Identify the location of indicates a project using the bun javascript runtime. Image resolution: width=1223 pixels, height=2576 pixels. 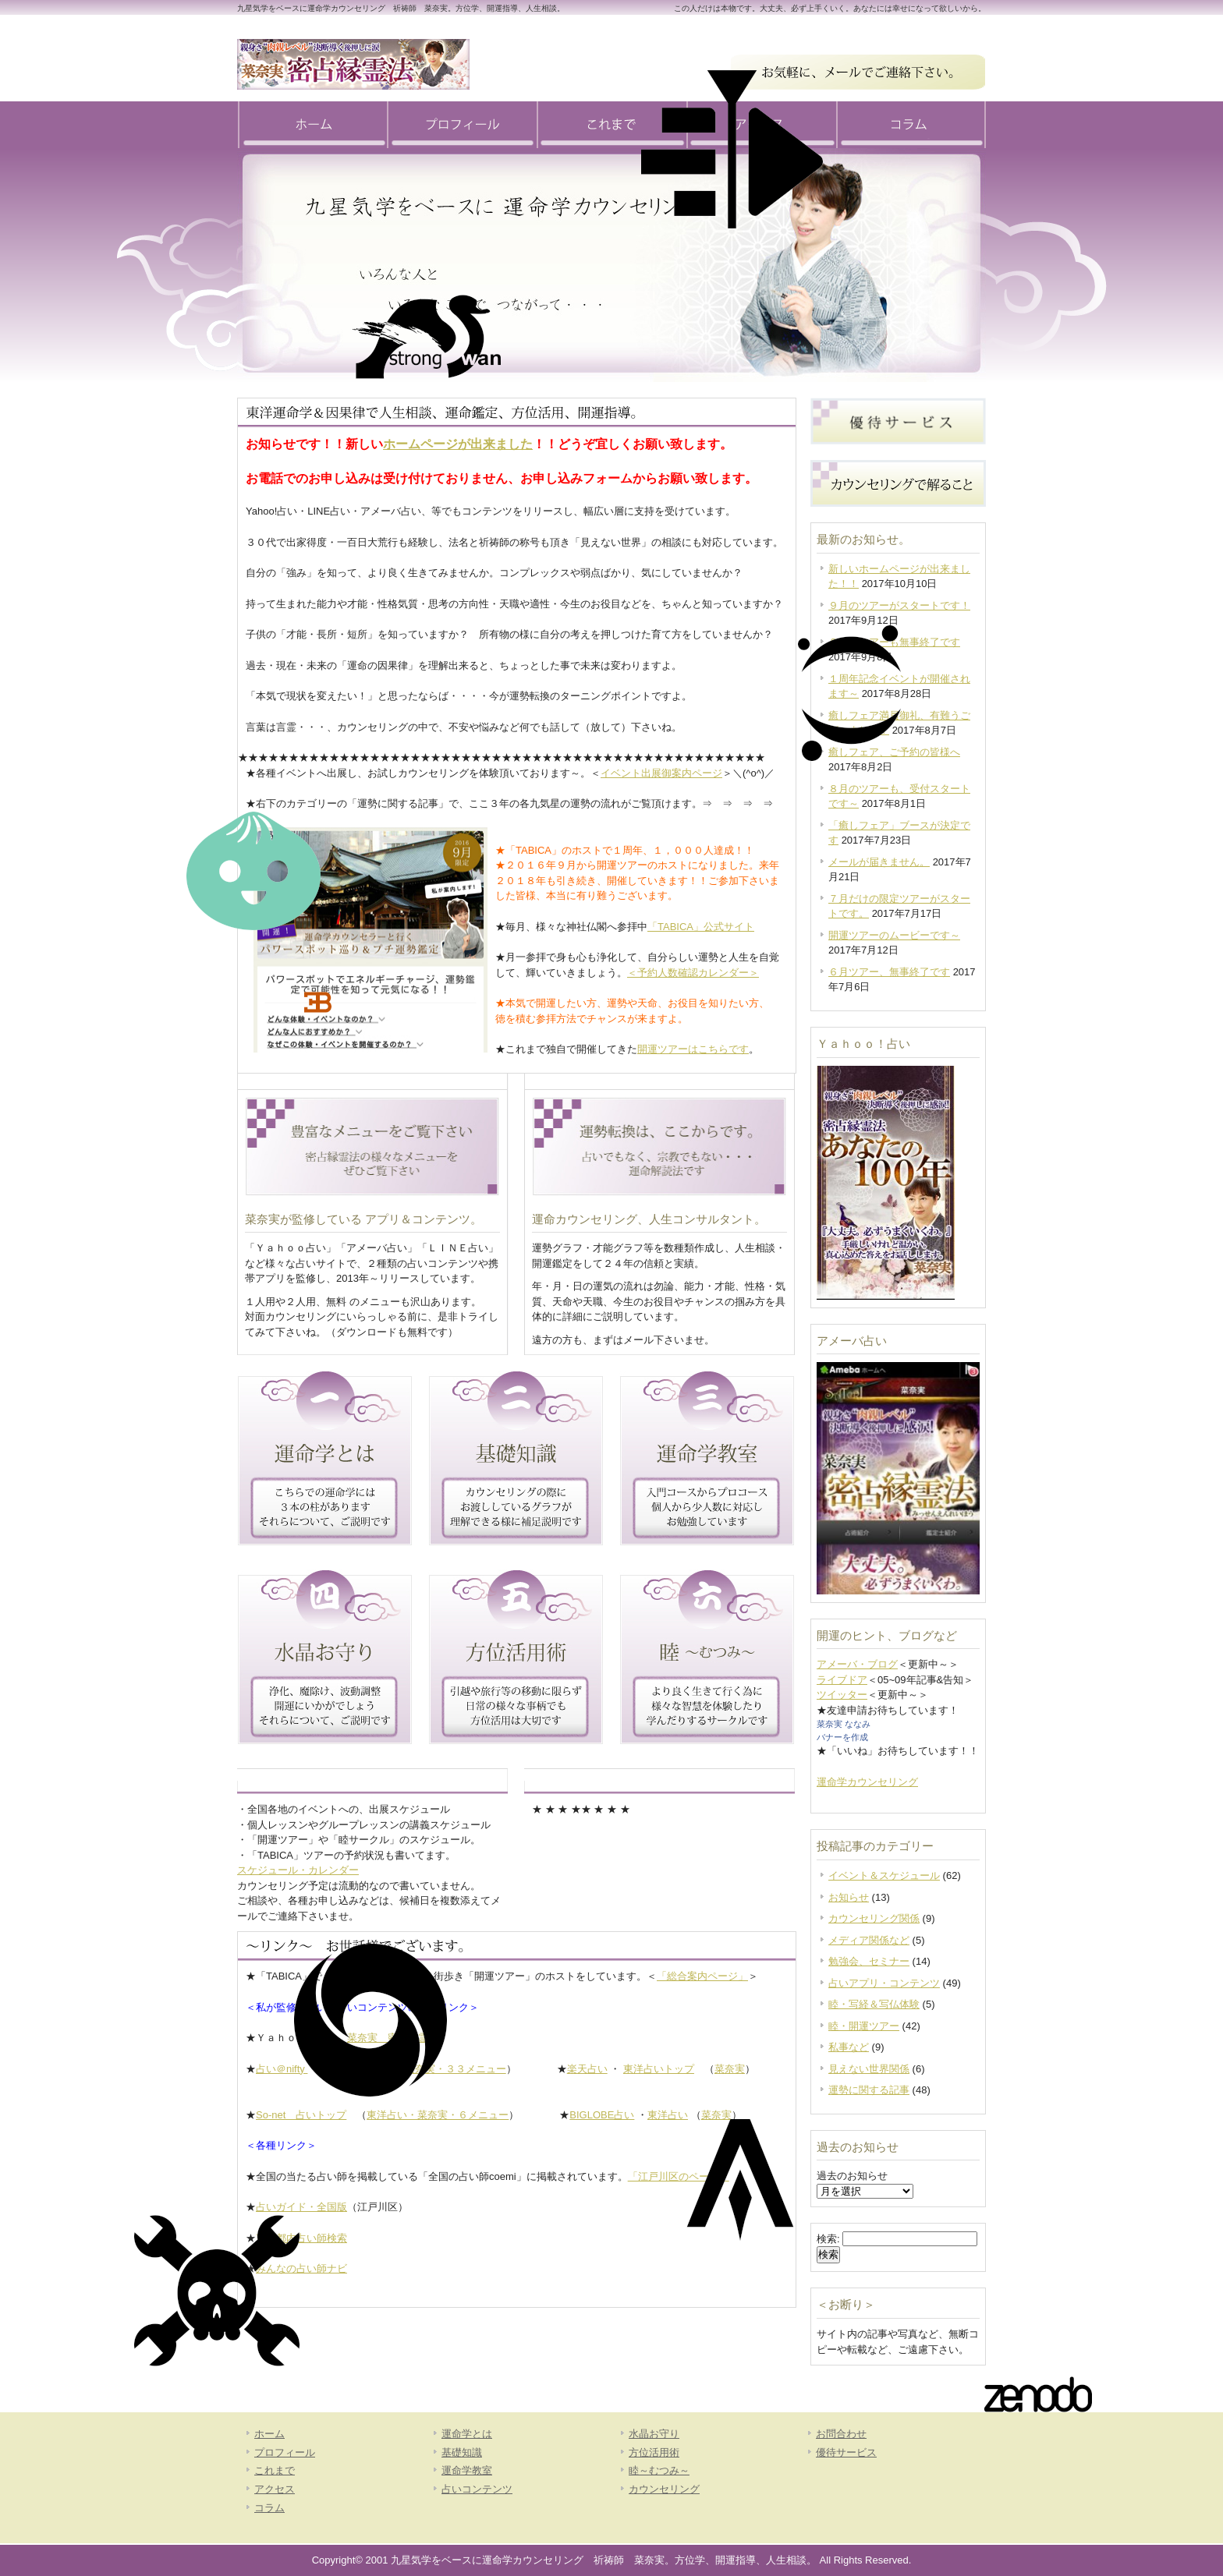
(253, 871).